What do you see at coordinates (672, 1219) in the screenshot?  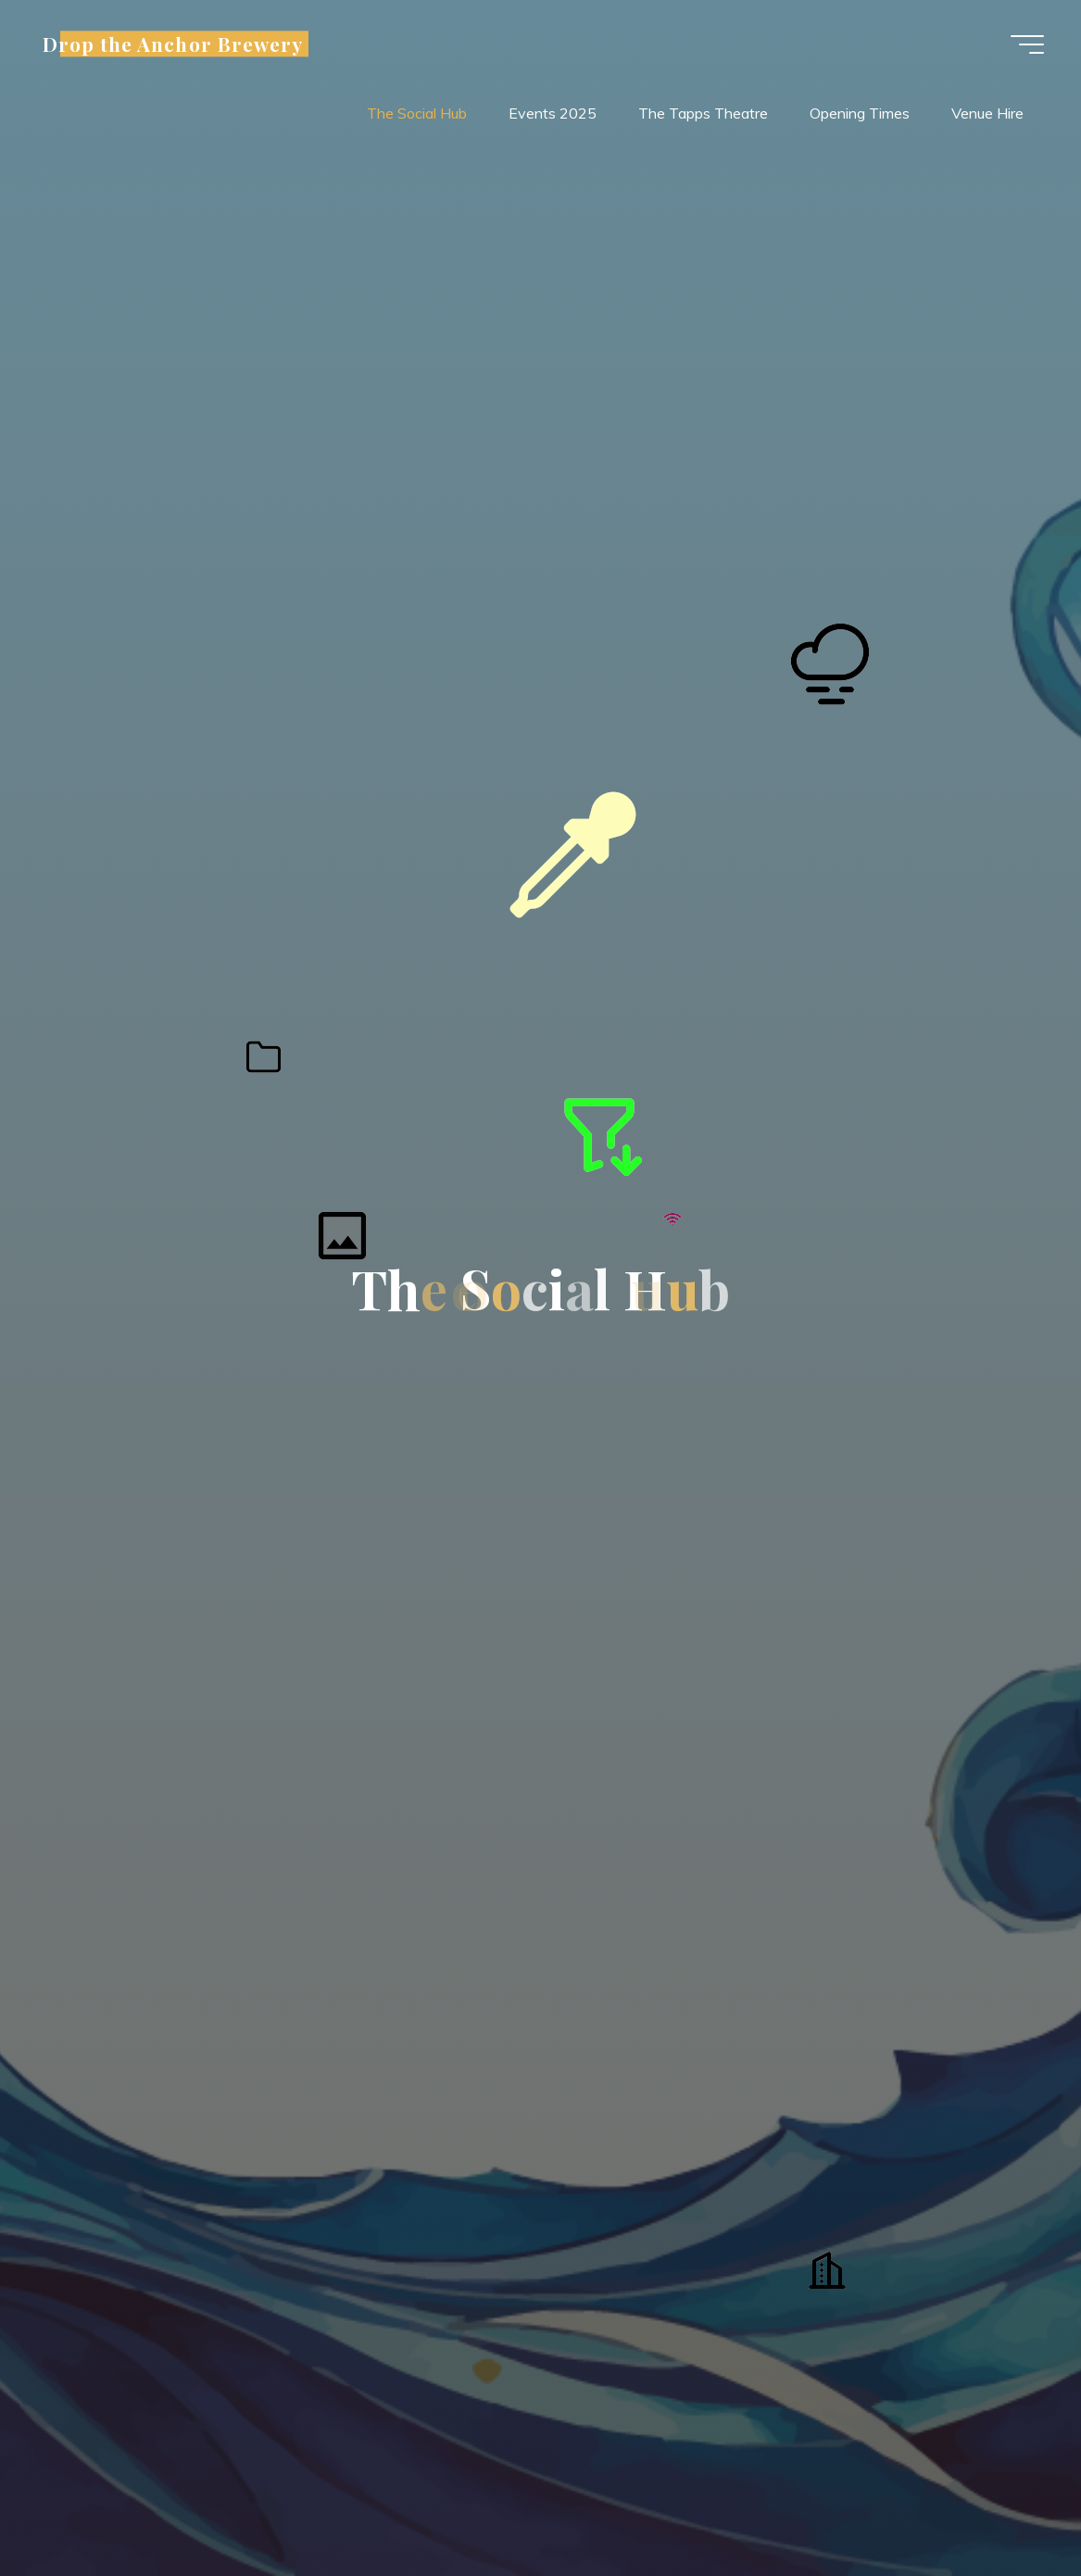 I see `indicates active wifi connection` at bounding box center [672, 1219].